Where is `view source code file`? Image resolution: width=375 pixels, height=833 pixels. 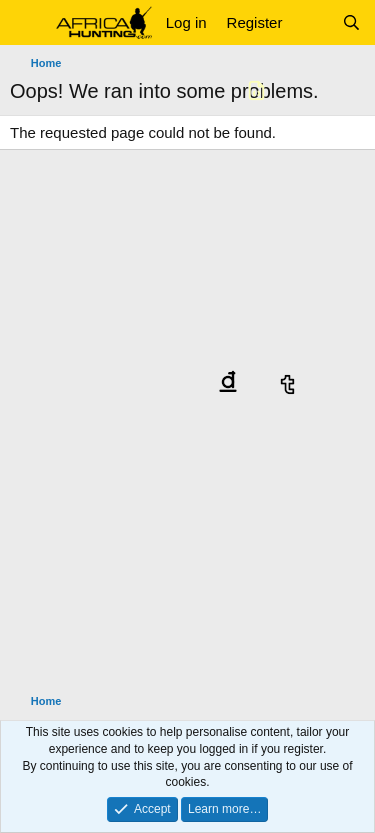 view source code file is located at coordinates (256, 90).